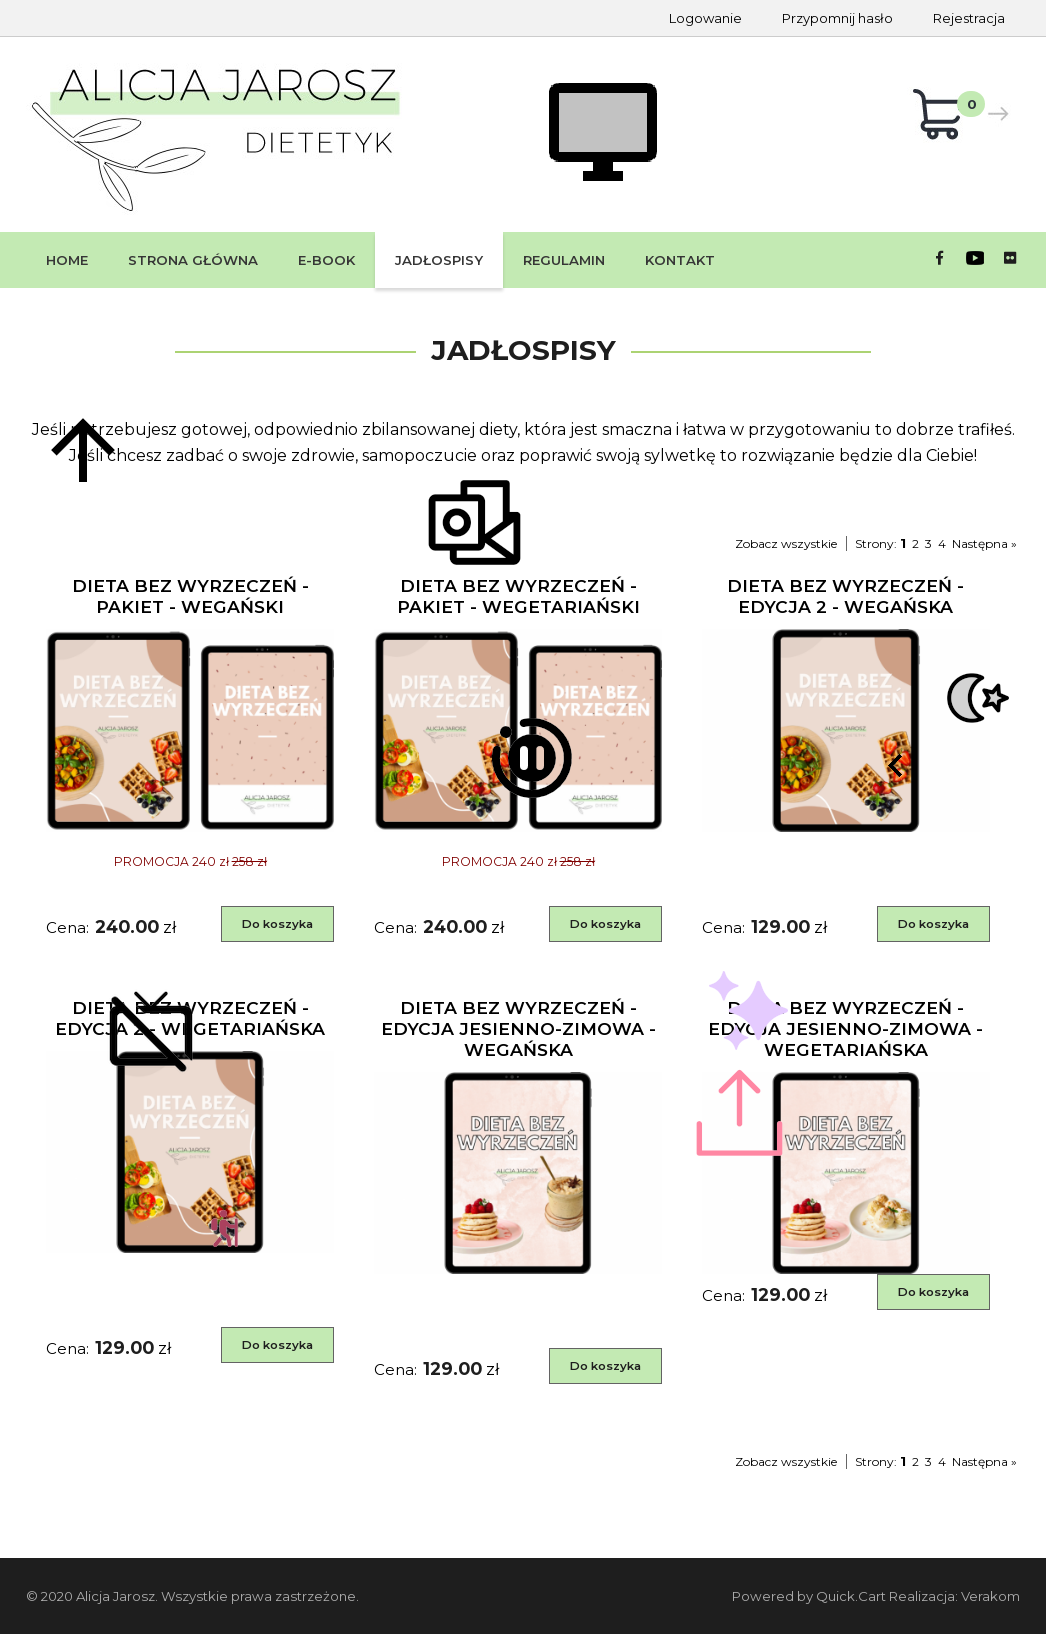 This screenshot has height=1634, width=1046. What do you see at coordinates (151, 1032) in the screenshot?
I see `tv or display is currently off or unavailable` at bounding box center [151, 1032].